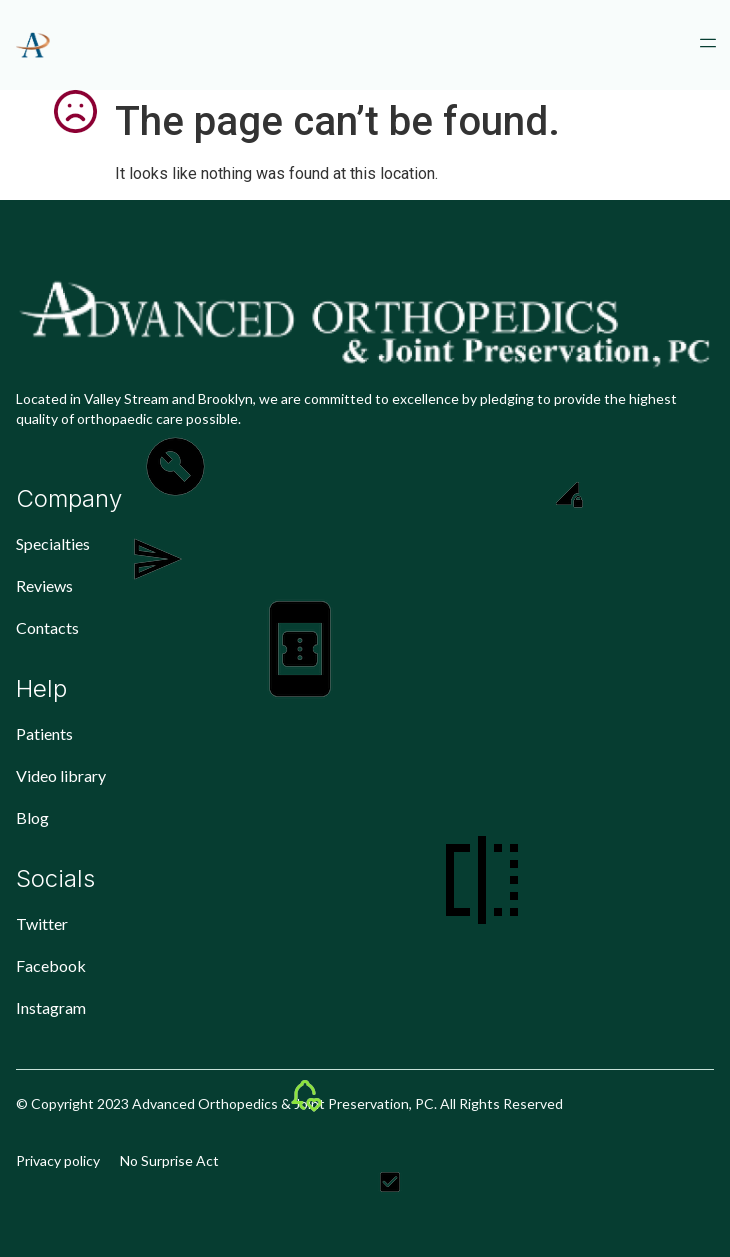  I want to click on notifications from favorites or loved ones, so click(305, 1095).